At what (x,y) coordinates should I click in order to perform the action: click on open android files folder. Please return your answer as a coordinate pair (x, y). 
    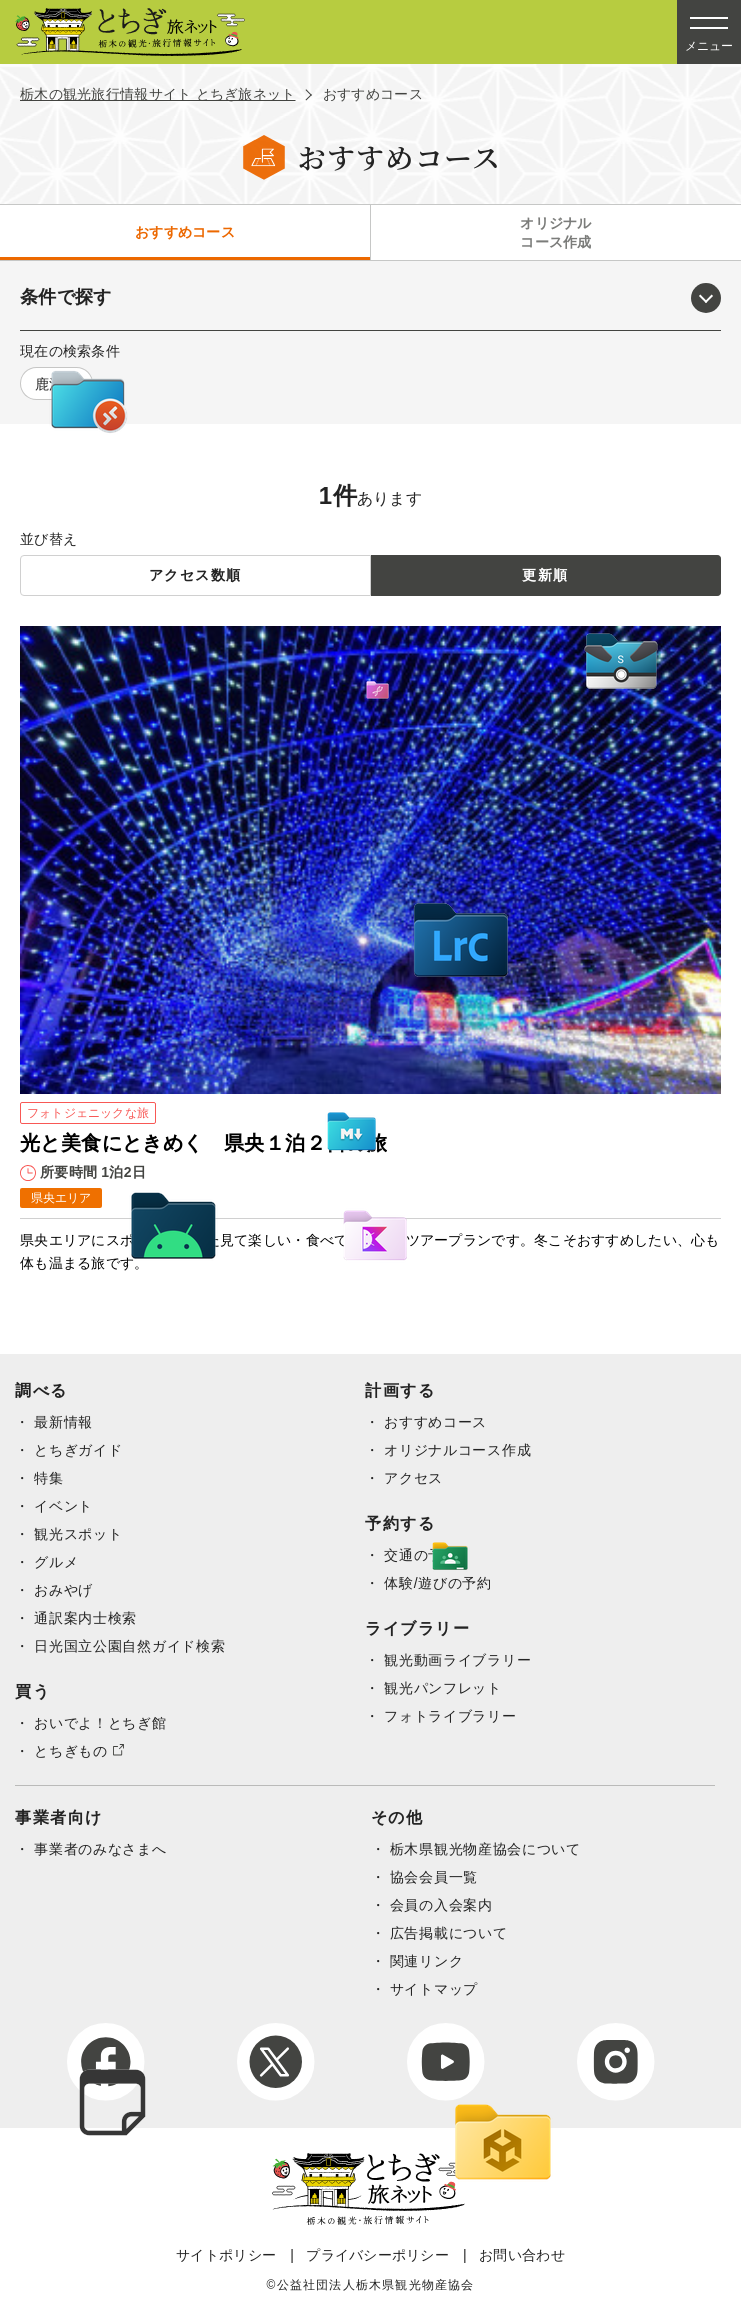
    Looking at the image, I should click on (173, 1228).